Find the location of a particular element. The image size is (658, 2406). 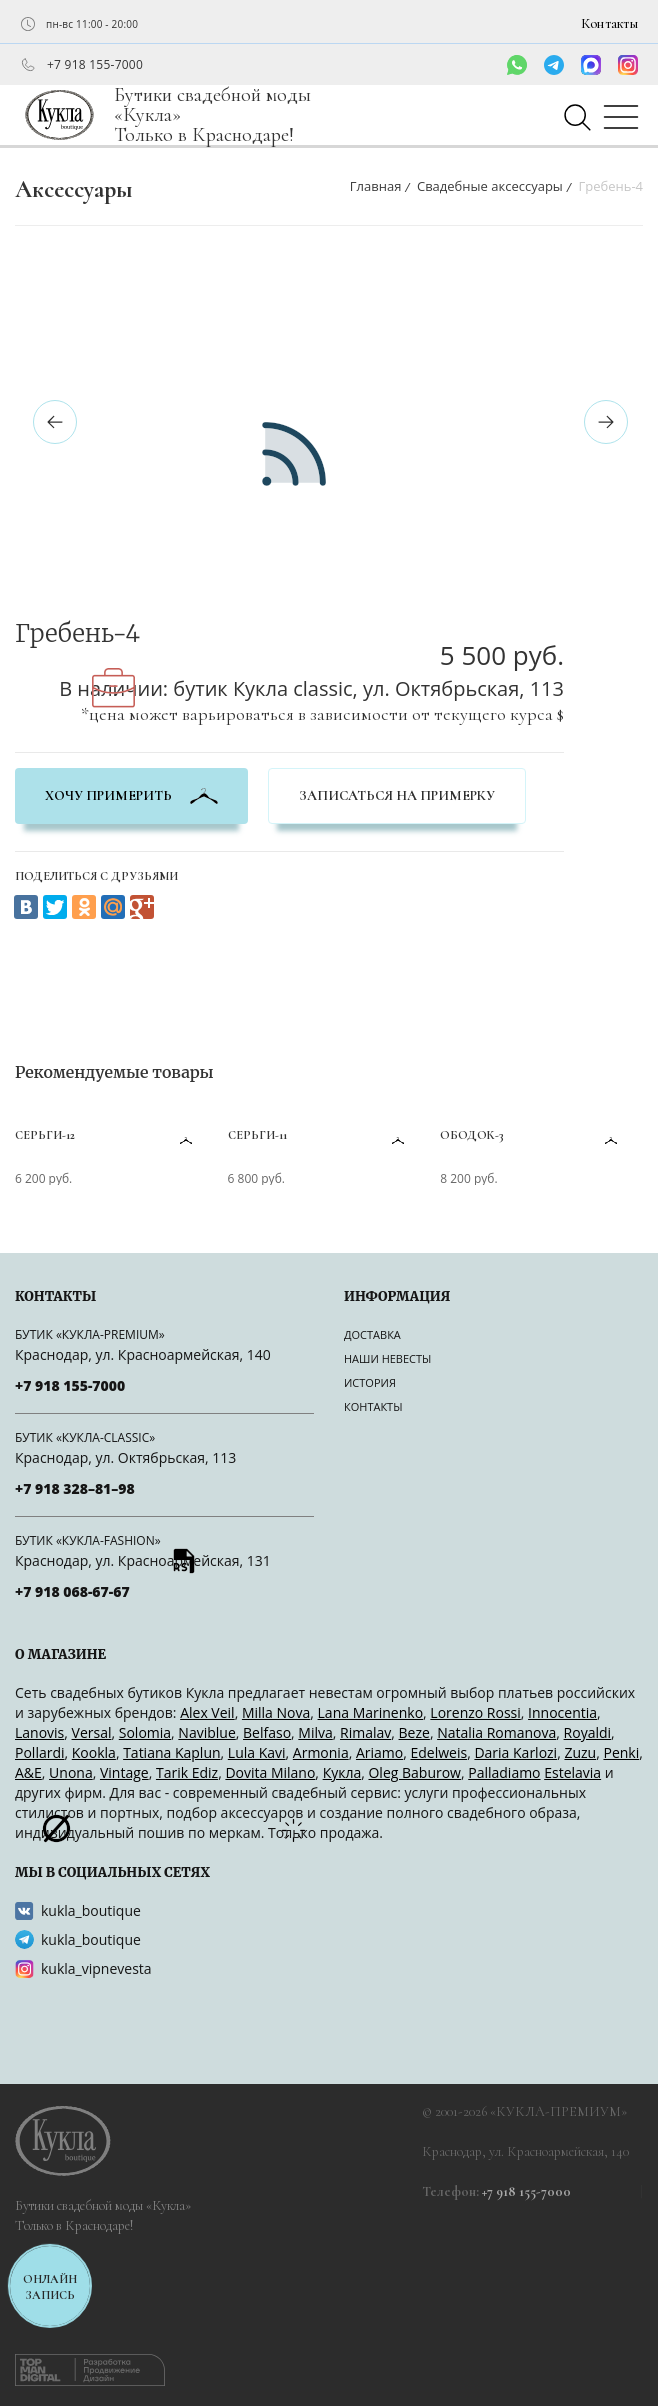

indicates an empty or null value is located at coordinates (56, 1828).